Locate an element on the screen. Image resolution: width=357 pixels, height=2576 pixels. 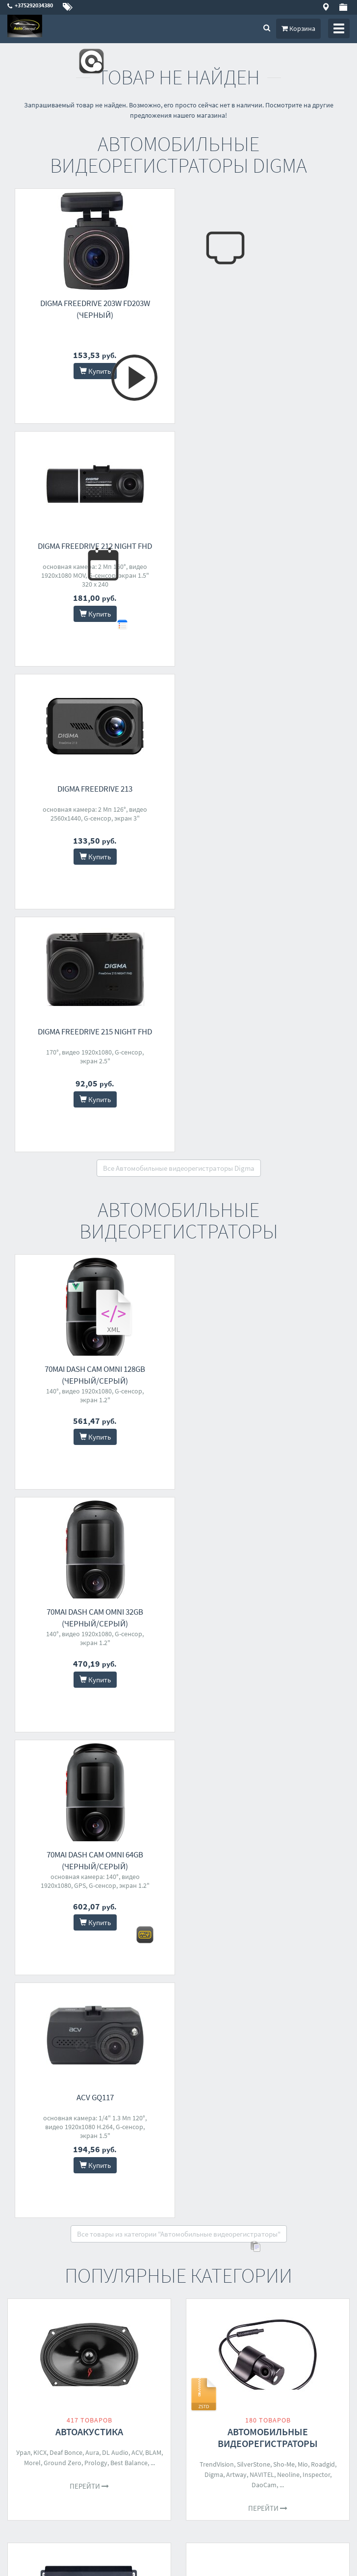
a zstandard compressed file is located at coordinates (204, 2395).